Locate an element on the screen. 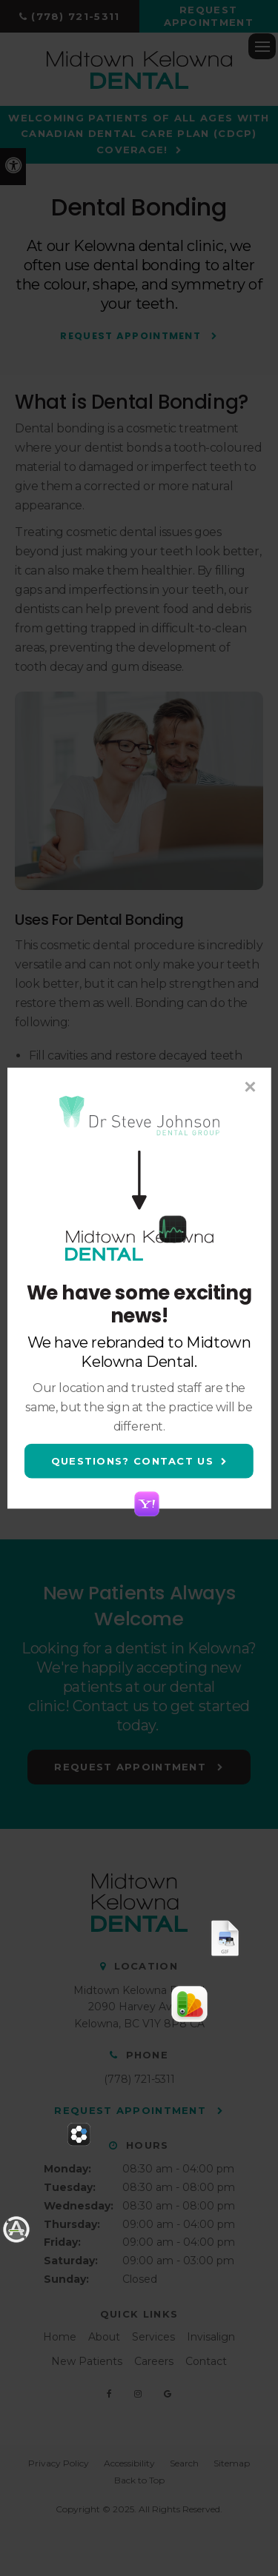 This screenshot has width=278, height=2576. open system monitor to view CPU and memory usage is located at coordinates (173, 1229).